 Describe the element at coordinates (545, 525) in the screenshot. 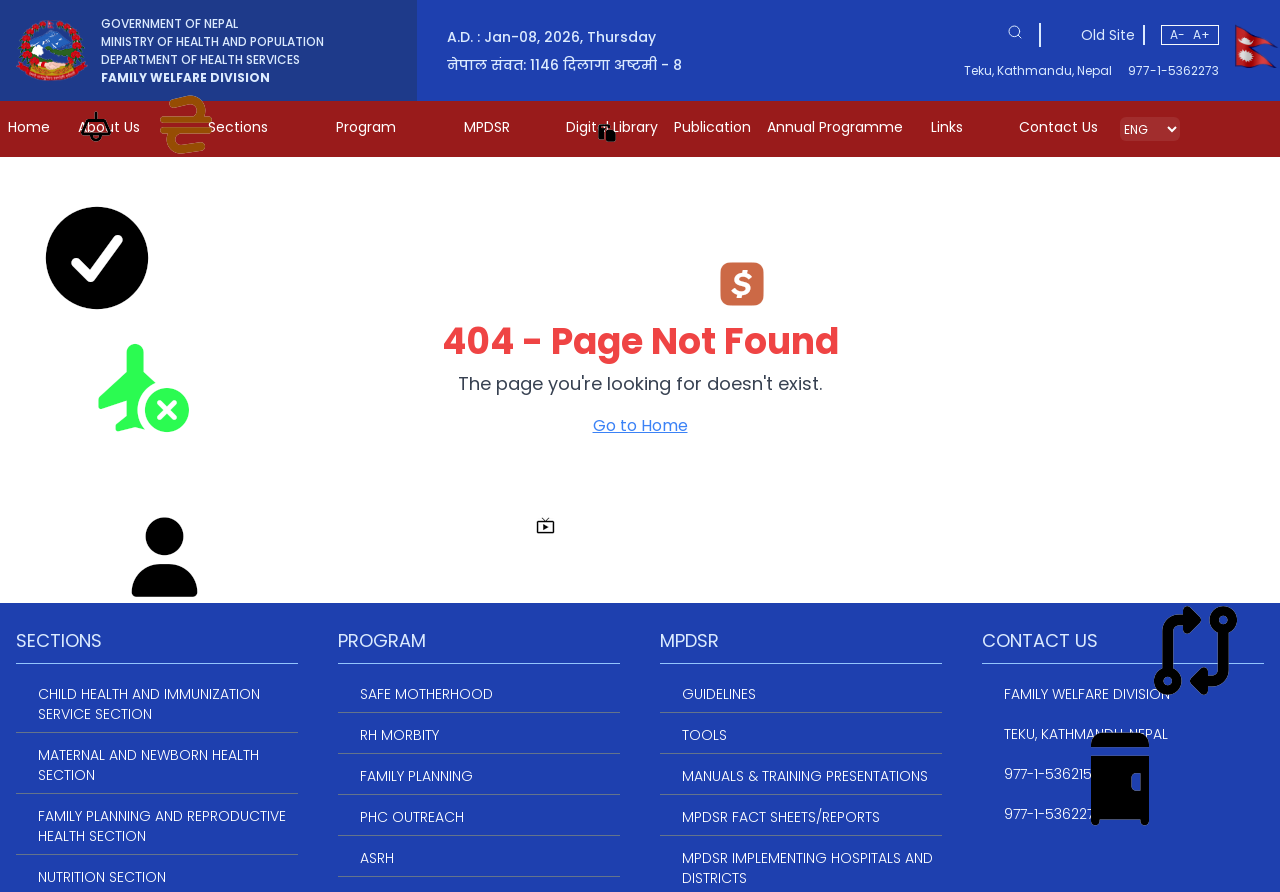

I see `watch live television or streaming content` at that location.